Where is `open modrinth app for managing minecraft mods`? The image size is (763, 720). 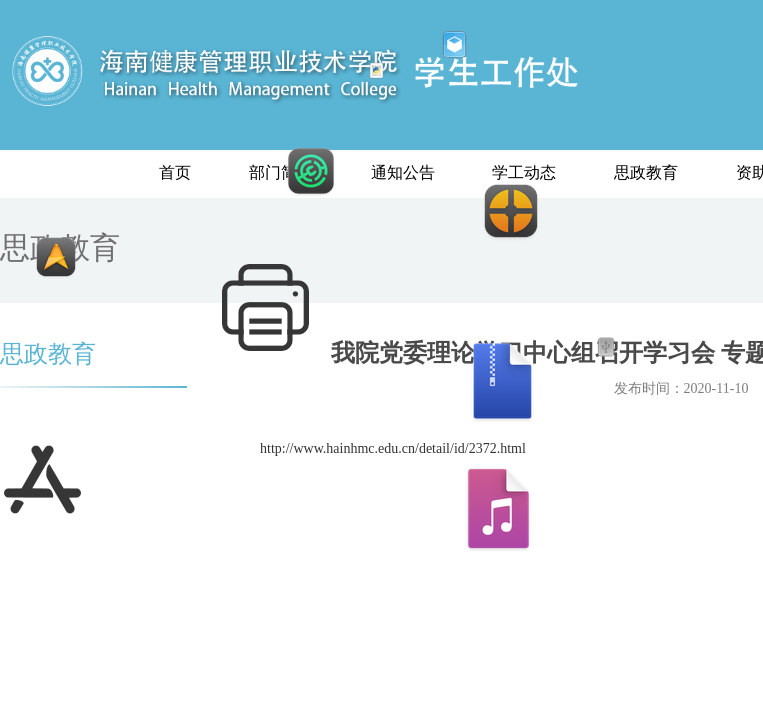
open modrinth app for managing minecraft mods is located at coordinates (311, 171).